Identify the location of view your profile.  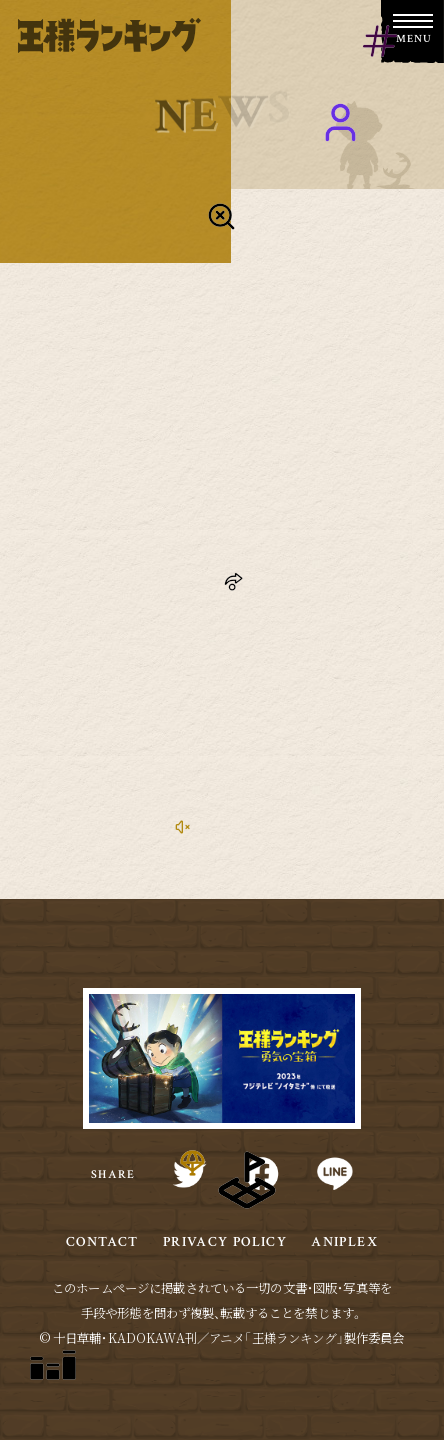
(340, 122).